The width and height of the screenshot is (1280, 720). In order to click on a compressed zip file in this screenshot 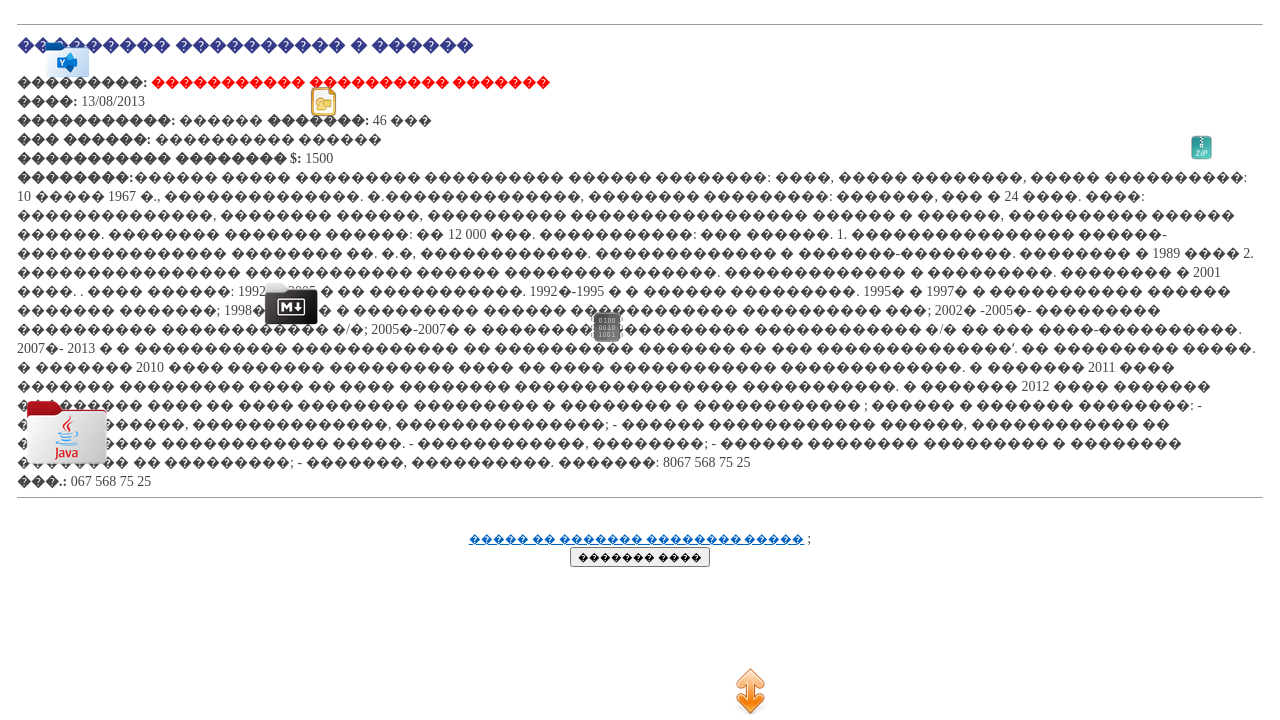, I will do `click(1201, 147)`.